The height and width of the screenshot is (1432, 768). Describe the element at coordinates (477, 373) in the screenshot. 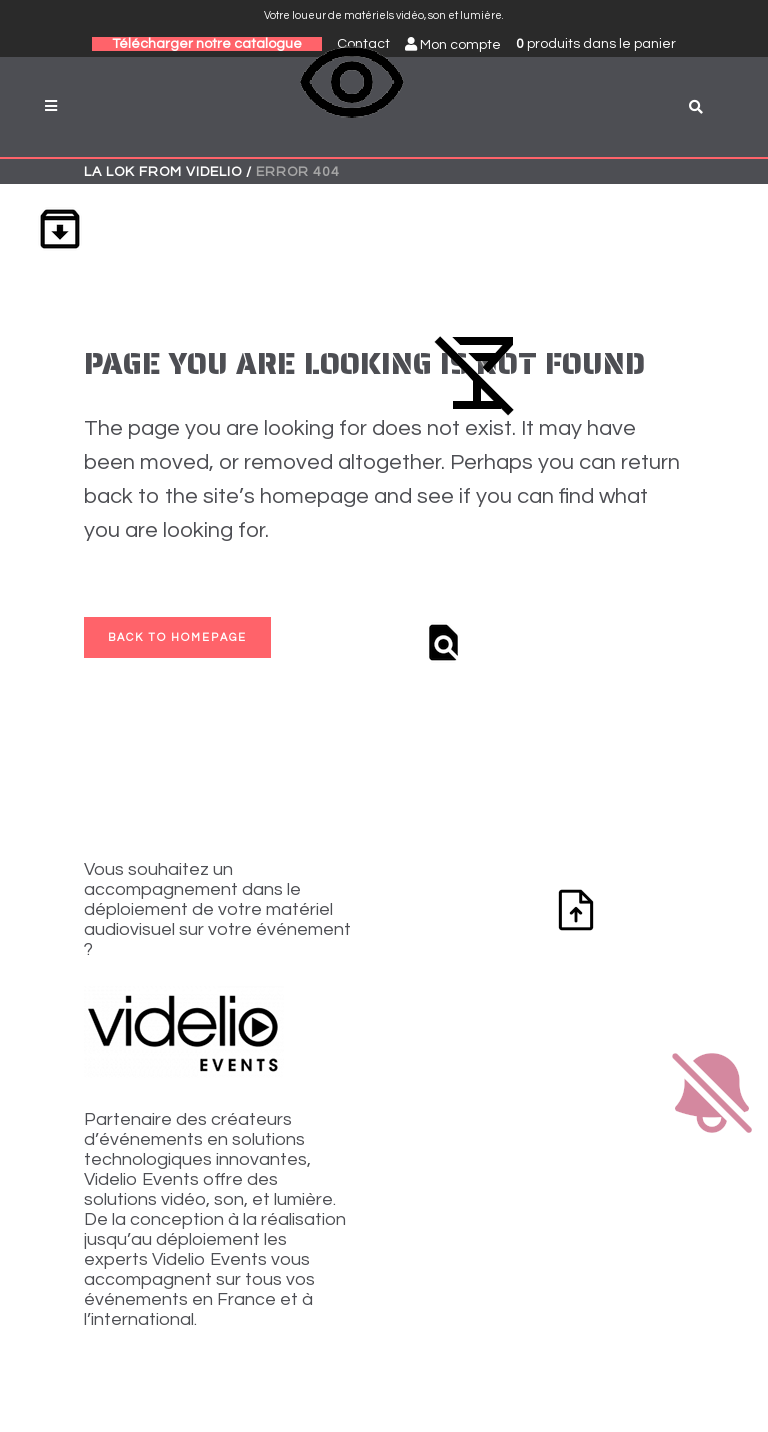

I see `indicates alcohol-free zone or no drinks allowed` at that location.